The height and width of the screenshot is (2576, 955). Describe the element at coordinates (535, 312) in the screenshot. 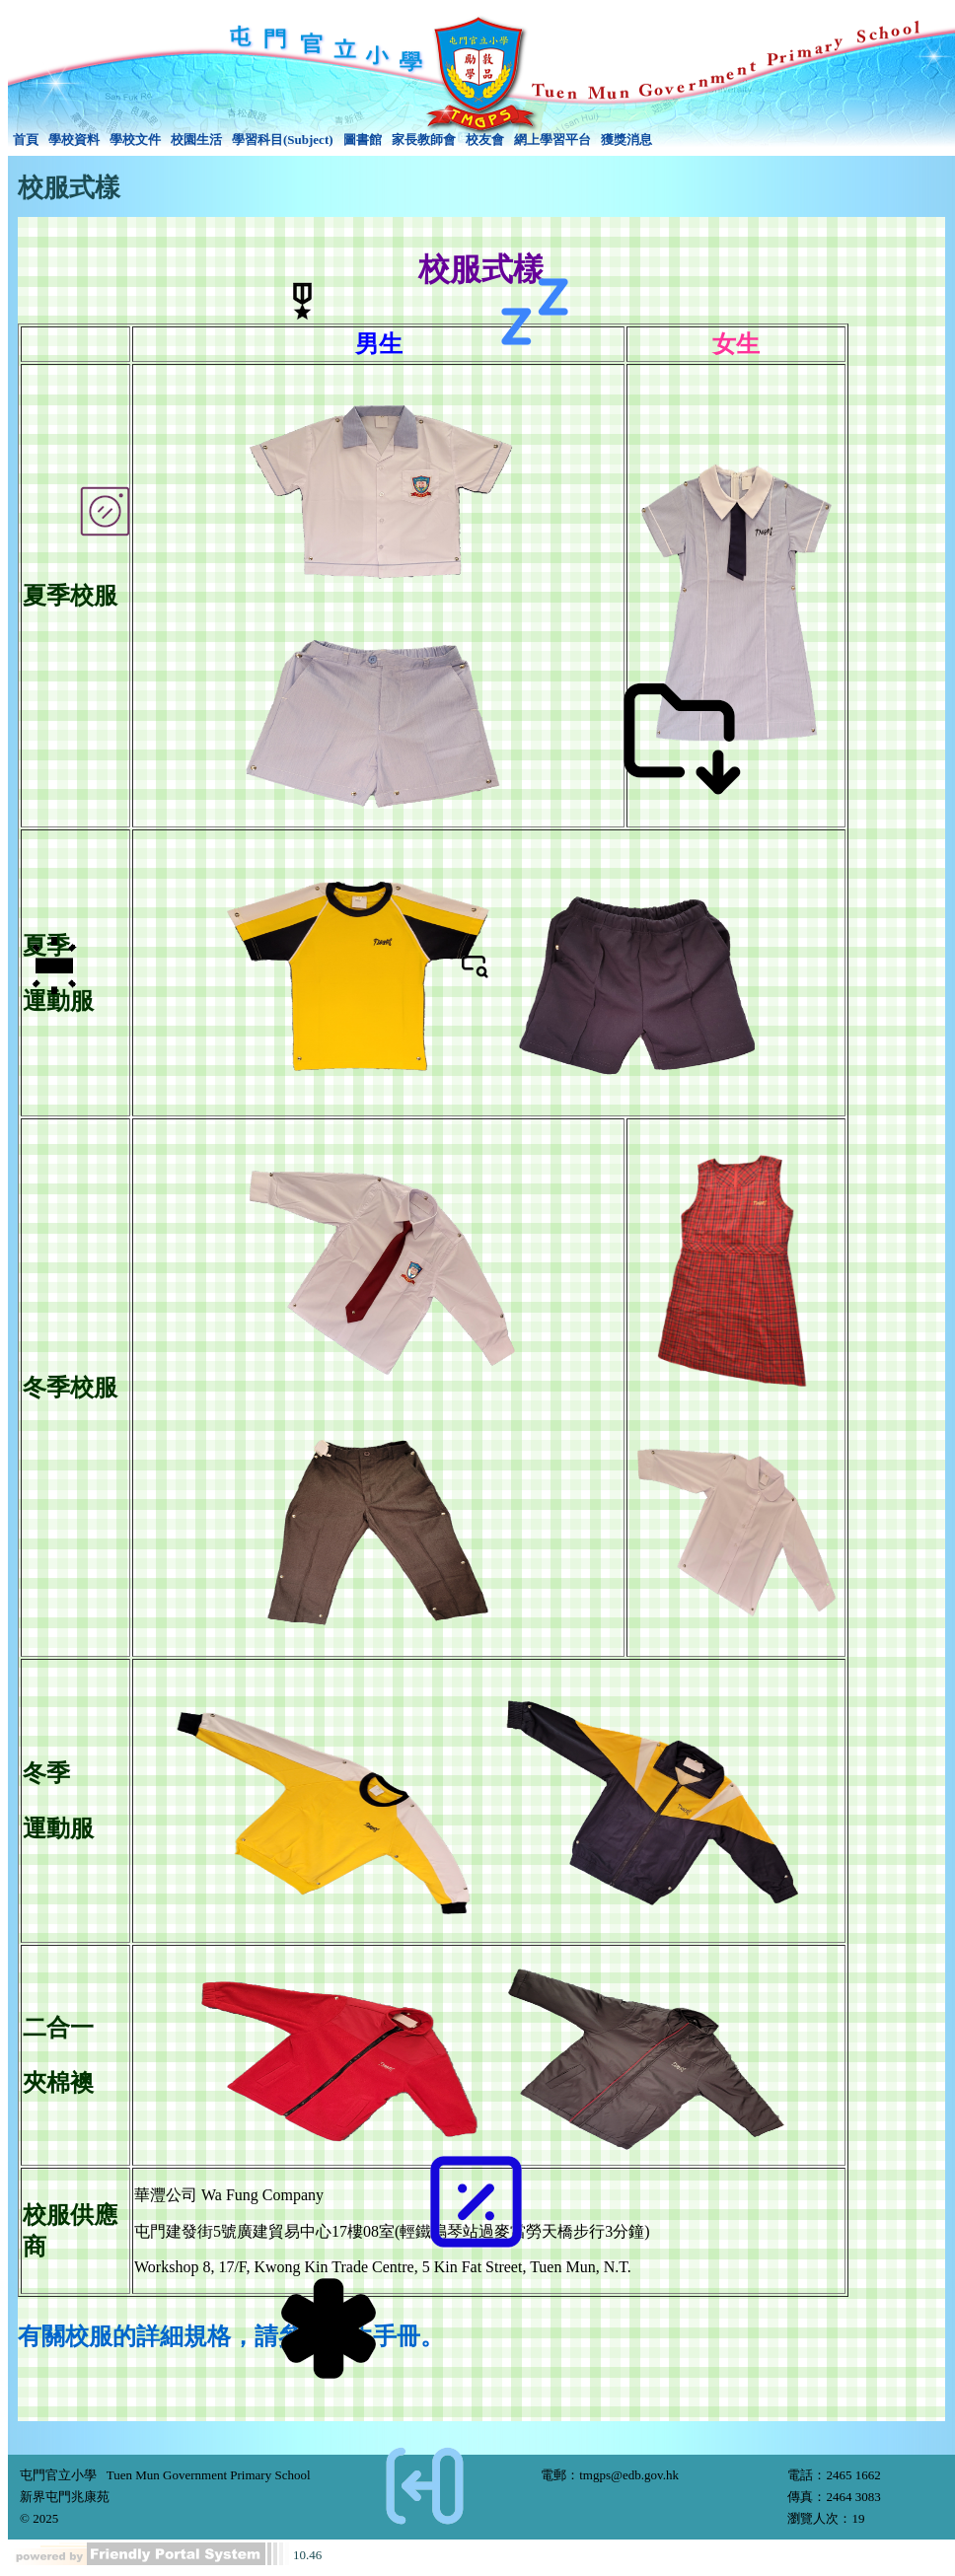

I see `indicates sleep mode or inactive state` at that location.